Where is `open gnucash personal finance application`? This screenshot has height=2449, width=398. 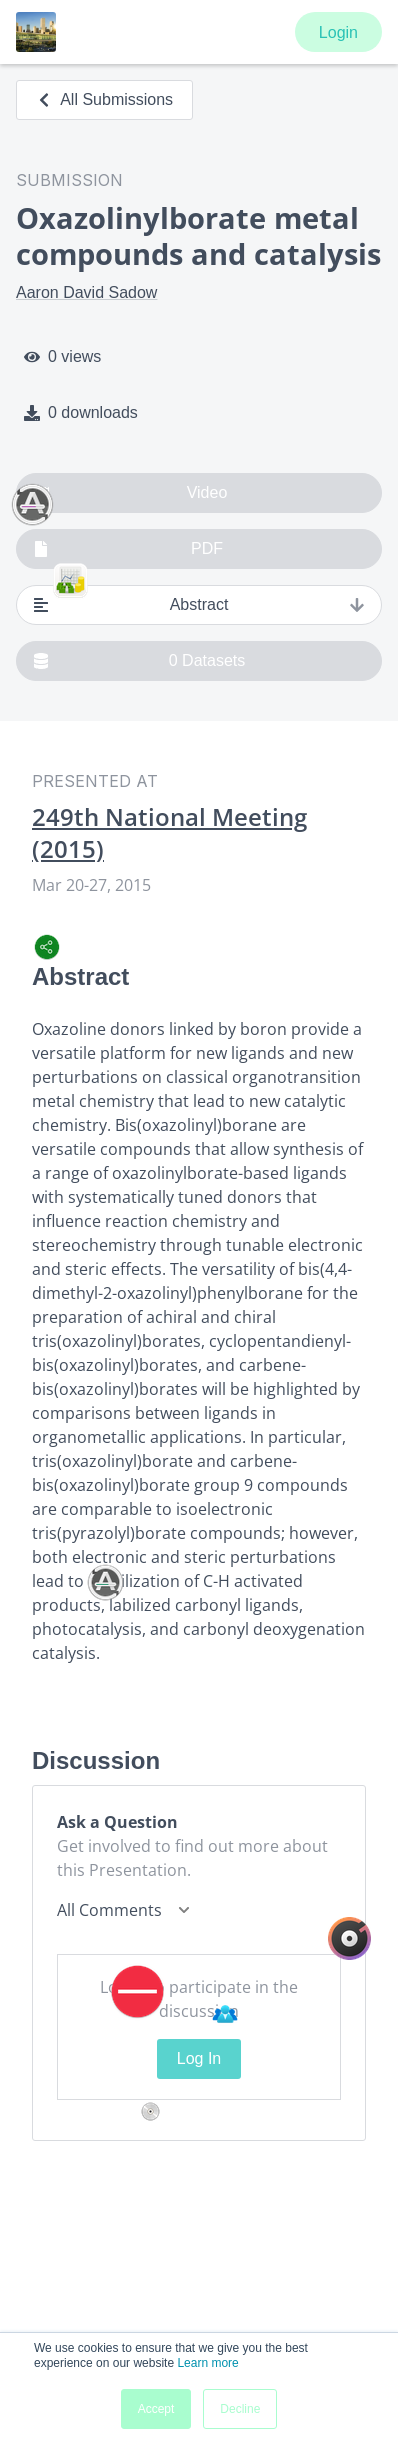 open gnucash personal finance application is located at coordinates (70, 580).